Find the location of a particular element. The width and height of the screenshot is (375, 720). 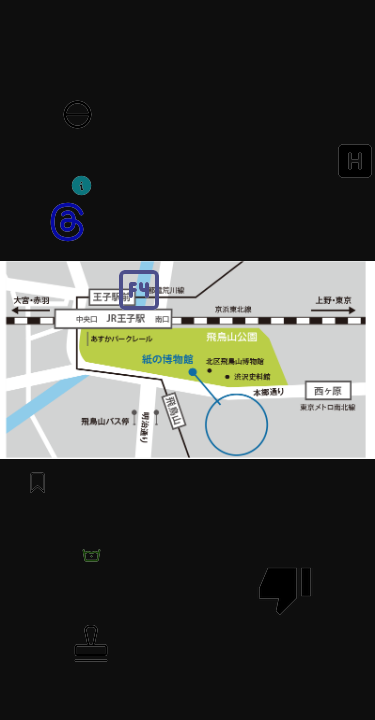

indicates a helipad or helicopter landing zone is located at coordinates (355, 161).